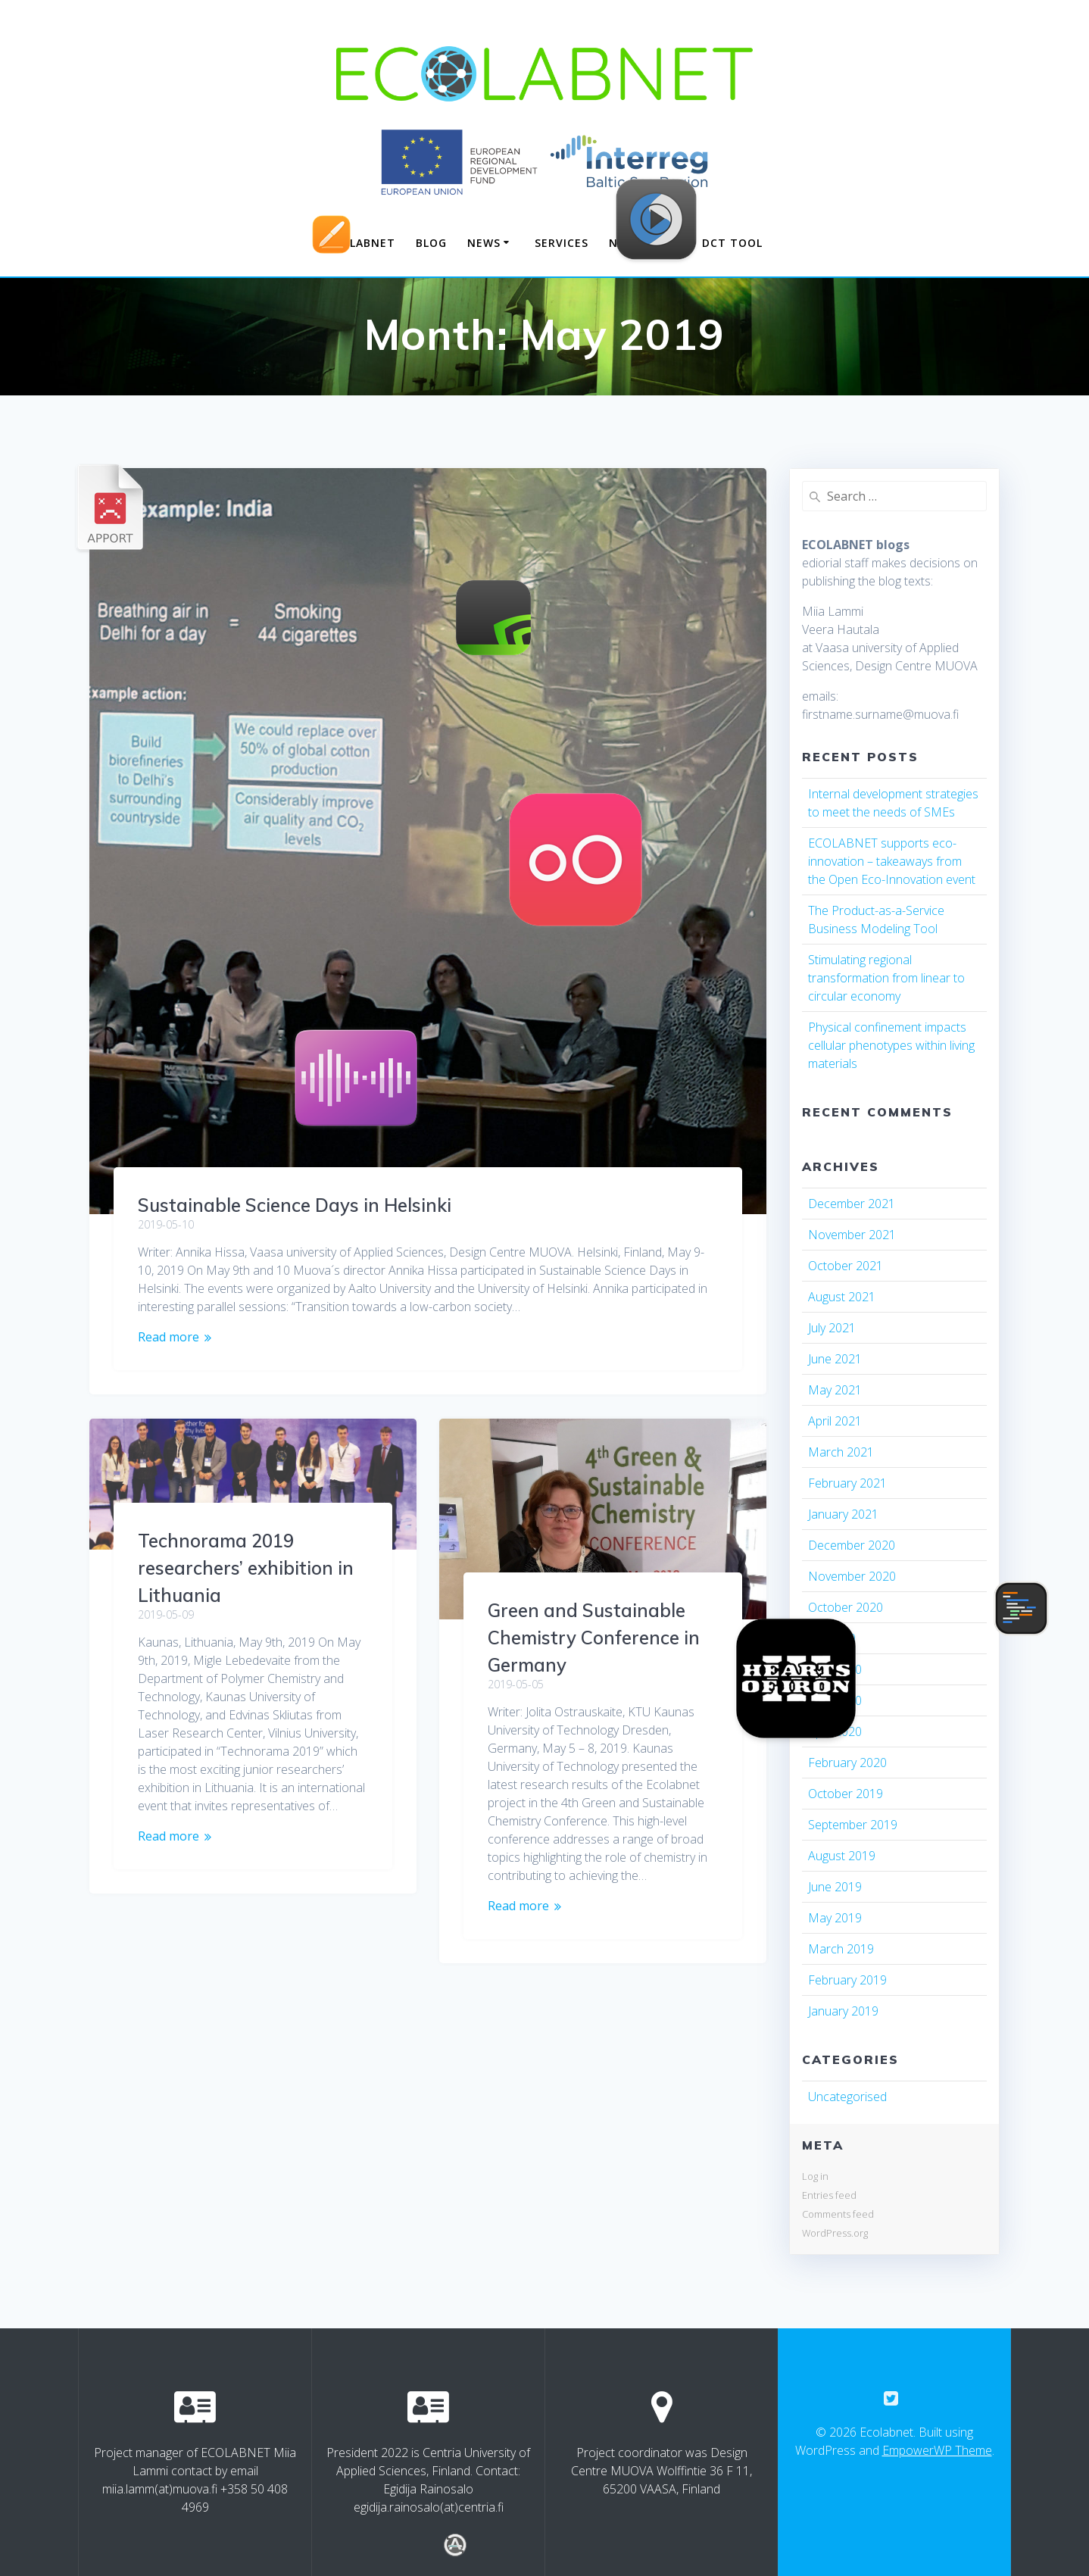 This screenshot has height=2576, width=1089. What do you see at coordinates (356, 1078) in the screenshot?
I see `open the sound recorder app` at bounding box center [356, 1078].